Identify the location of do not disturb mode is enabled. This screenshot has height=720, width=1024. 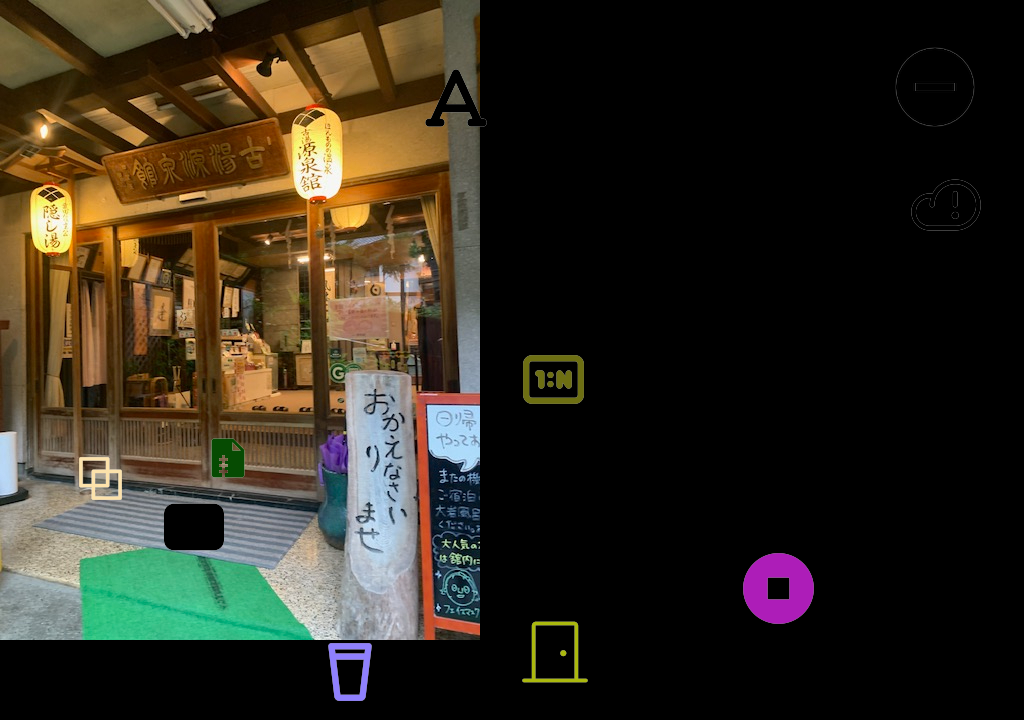
(935, 87).